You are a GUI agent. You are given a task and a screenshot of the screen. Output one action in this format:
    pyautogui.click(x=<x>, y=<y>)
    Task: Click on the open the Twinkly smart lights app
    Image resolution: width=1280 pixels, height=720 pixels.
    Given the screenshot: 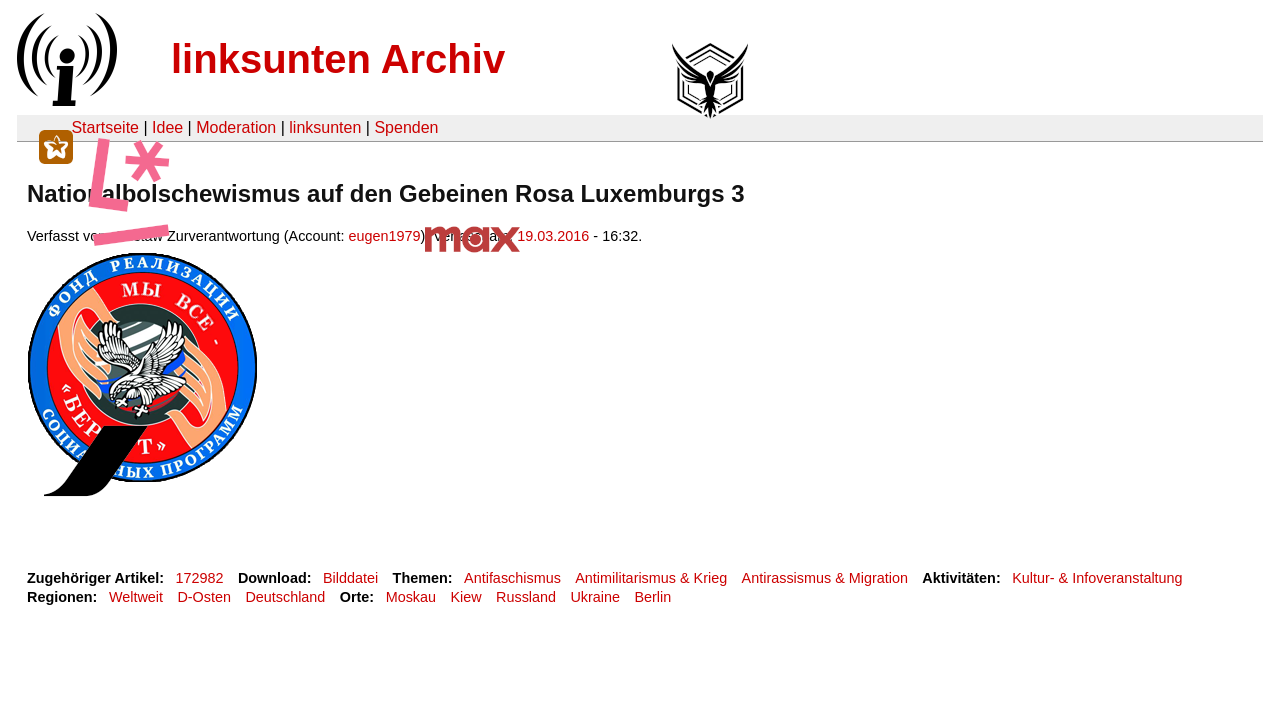 What is the action you would take?
    pyautogui.click(x=56, y=147)
    